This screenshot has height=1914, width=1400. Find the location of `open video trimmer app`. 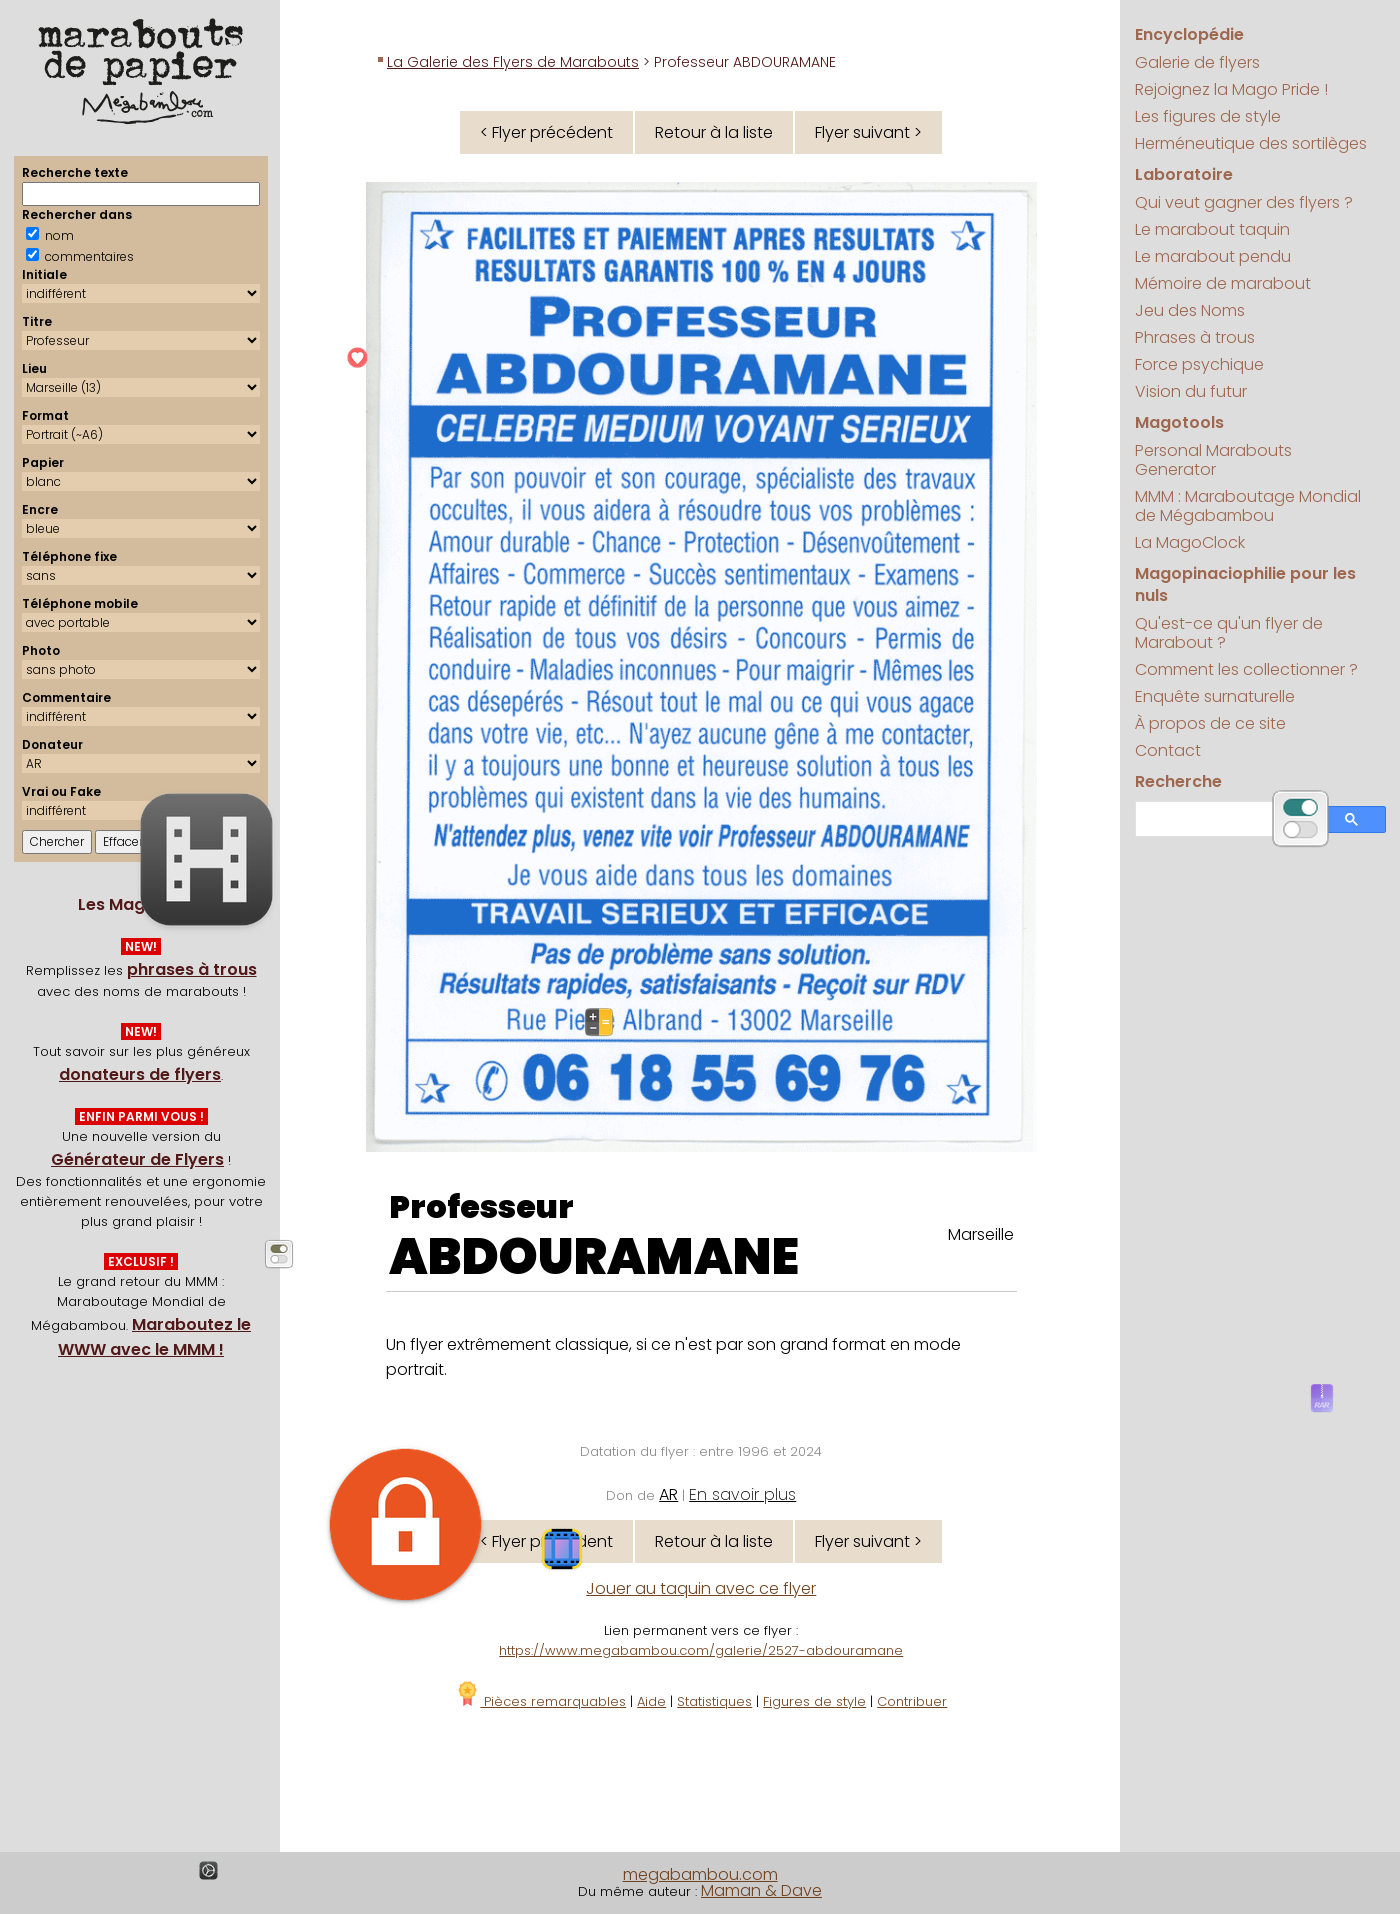

open video trimmer app is located at coordinates (562, 1549).